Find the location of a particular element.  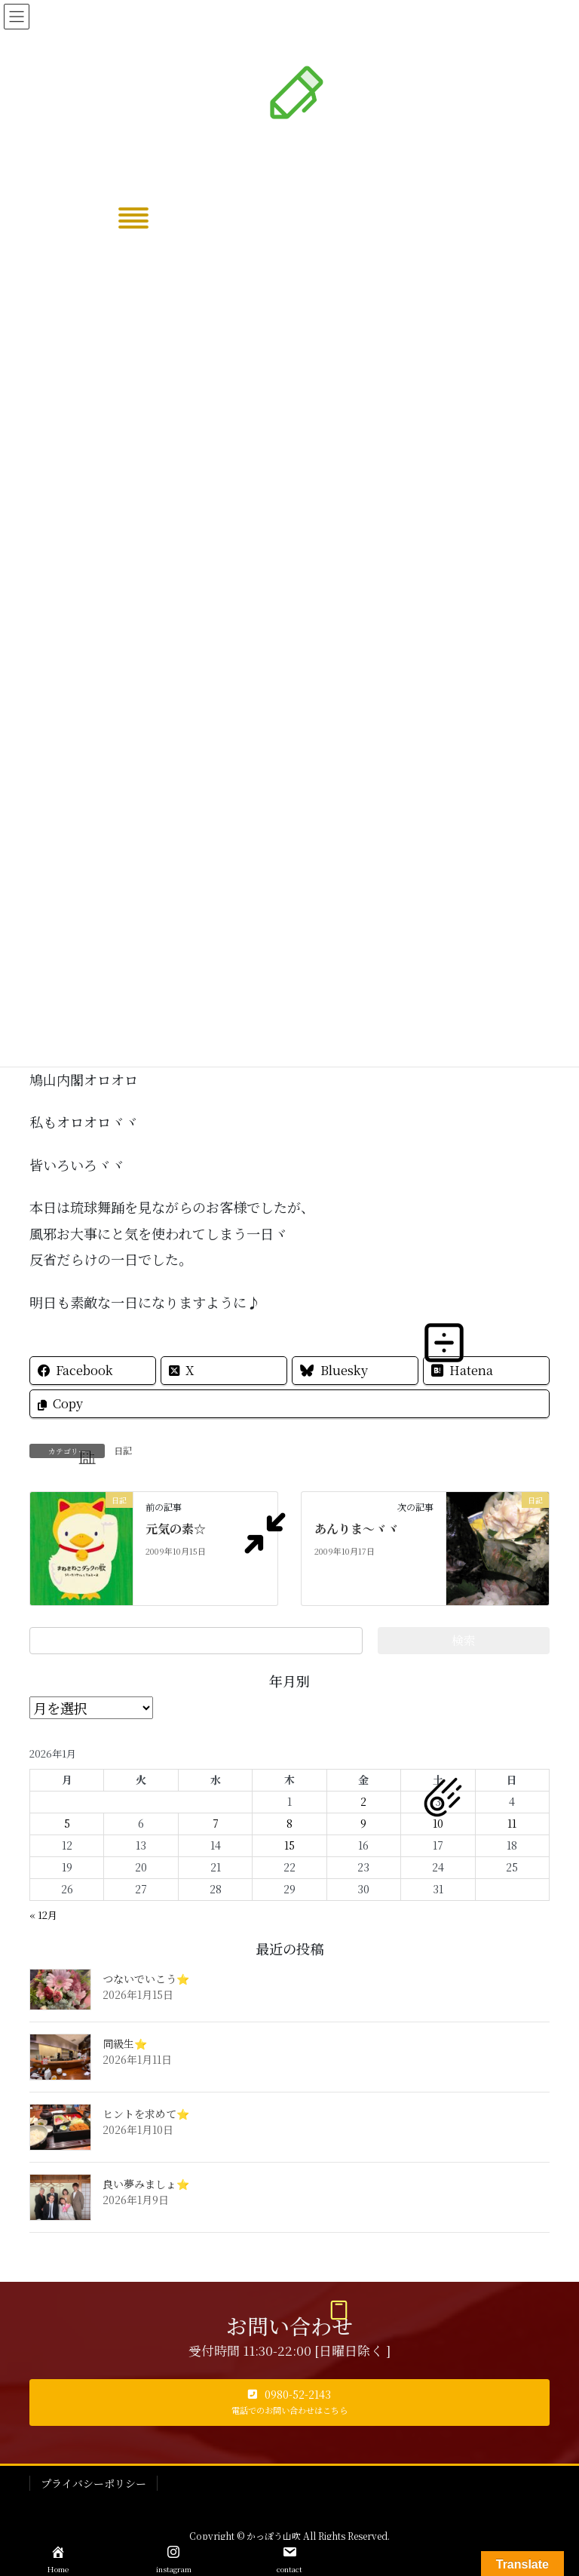

indicates a trending or viral item is located at coordinates (443, 1798).